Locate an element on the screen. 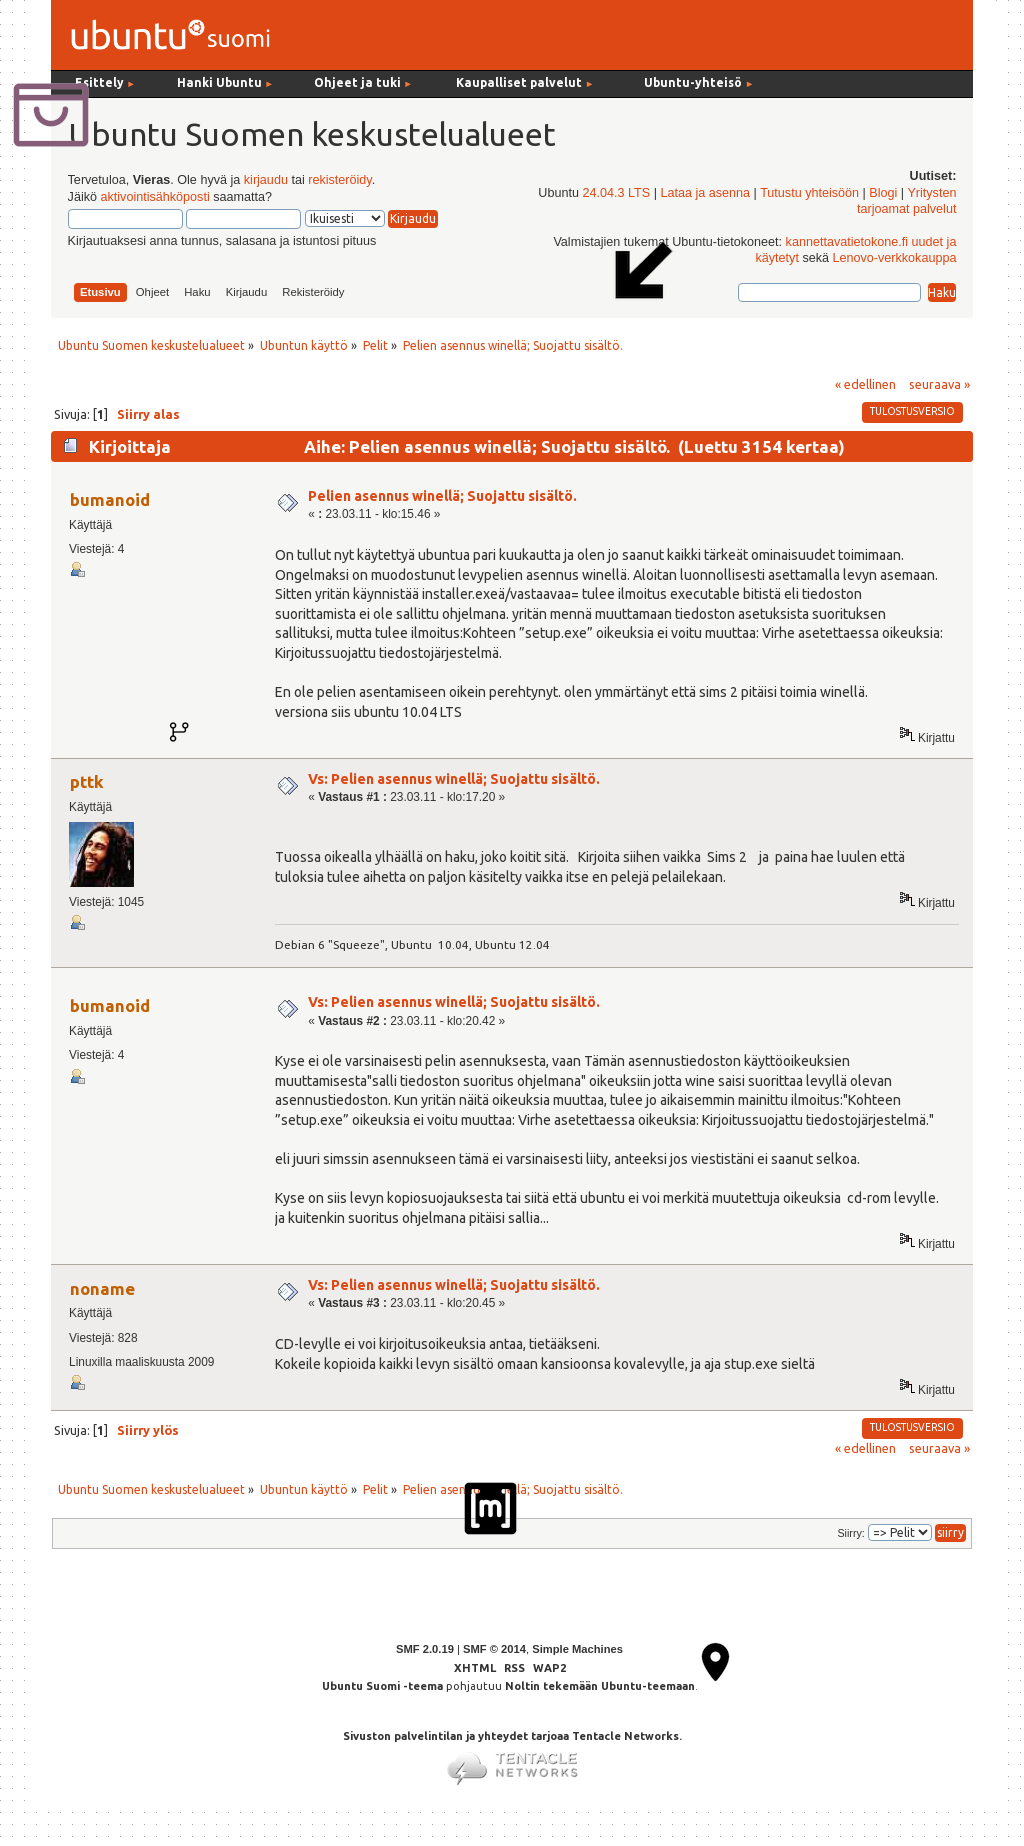 The height and width of the screenshot is (1846, 1024). view repository branches is located at coordinates (178, 732).